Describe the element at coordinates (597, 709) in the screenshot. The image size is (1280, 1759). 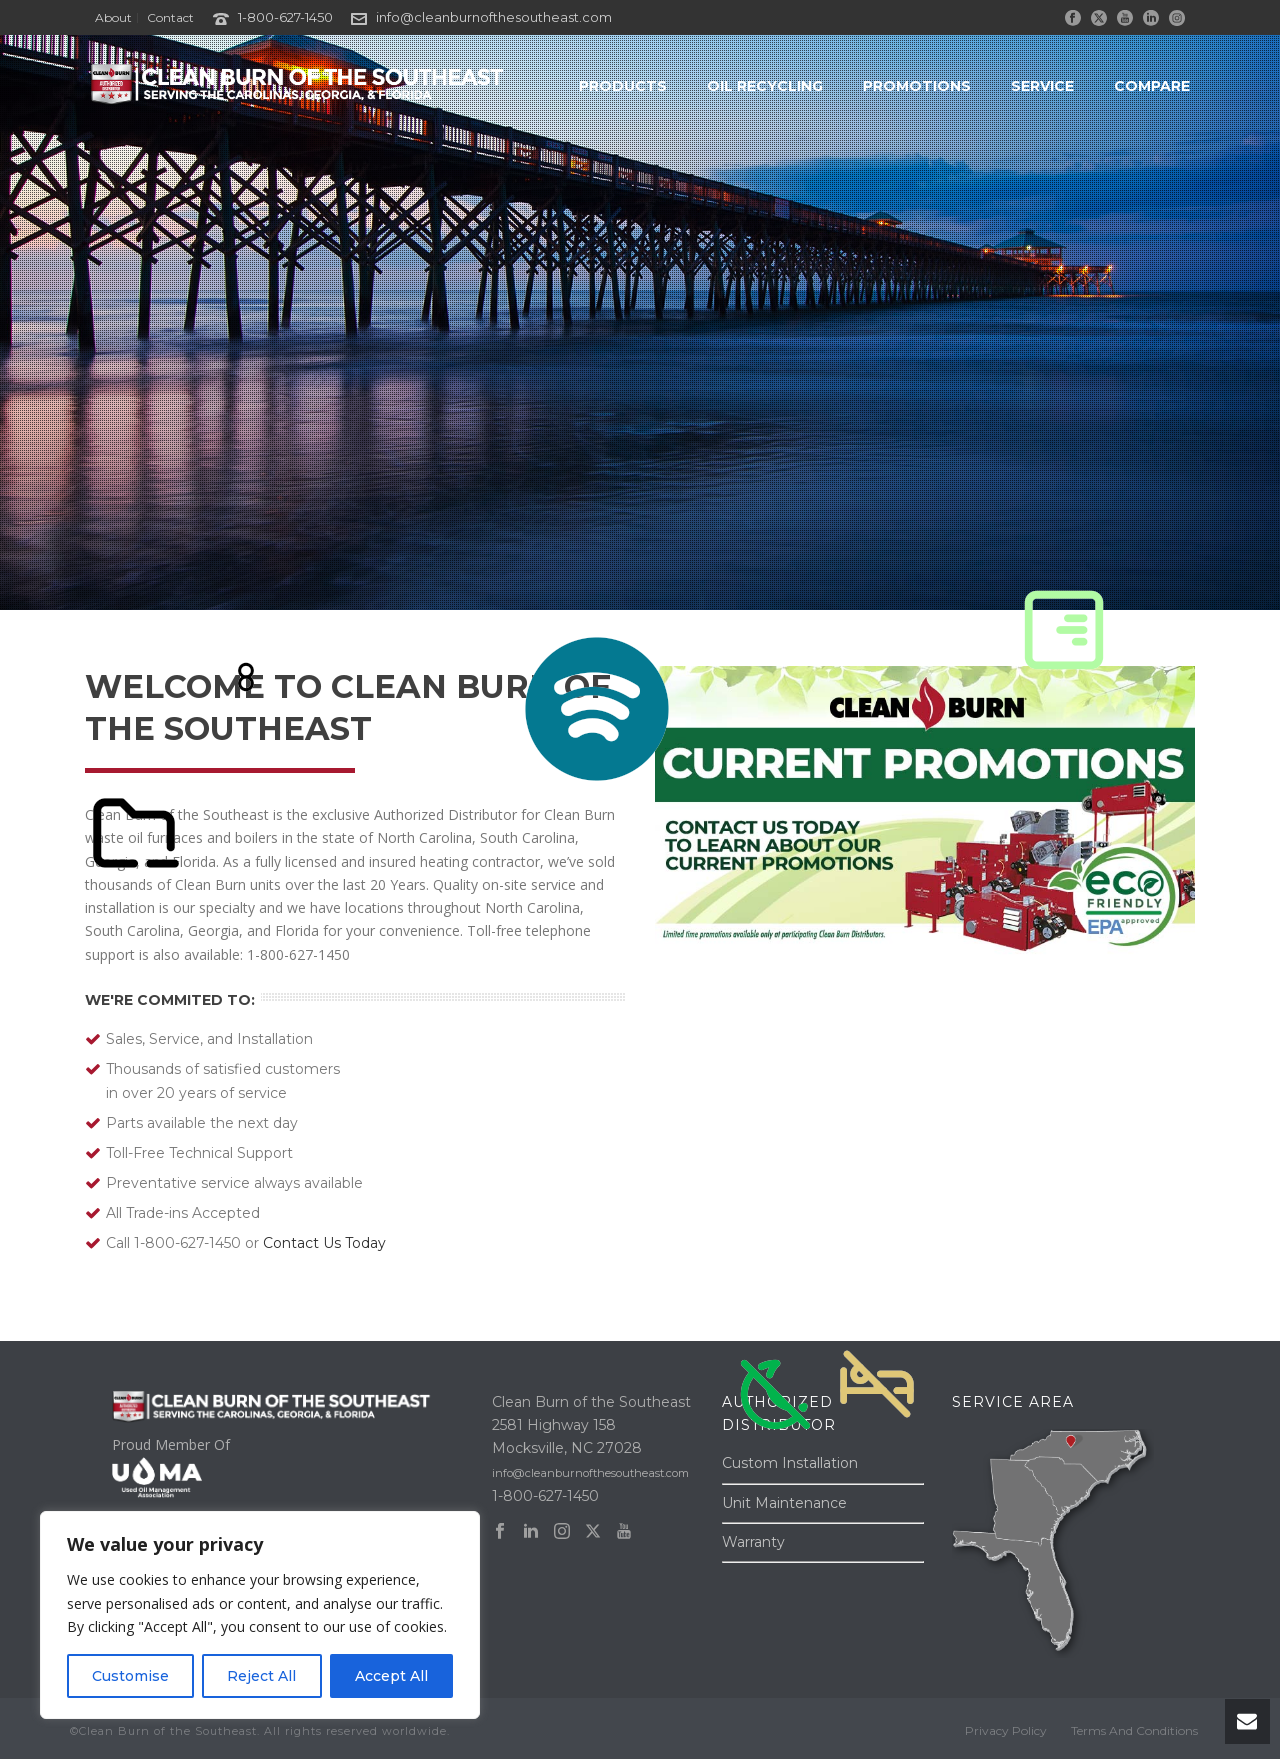
I see `open Spotify app` at that location.